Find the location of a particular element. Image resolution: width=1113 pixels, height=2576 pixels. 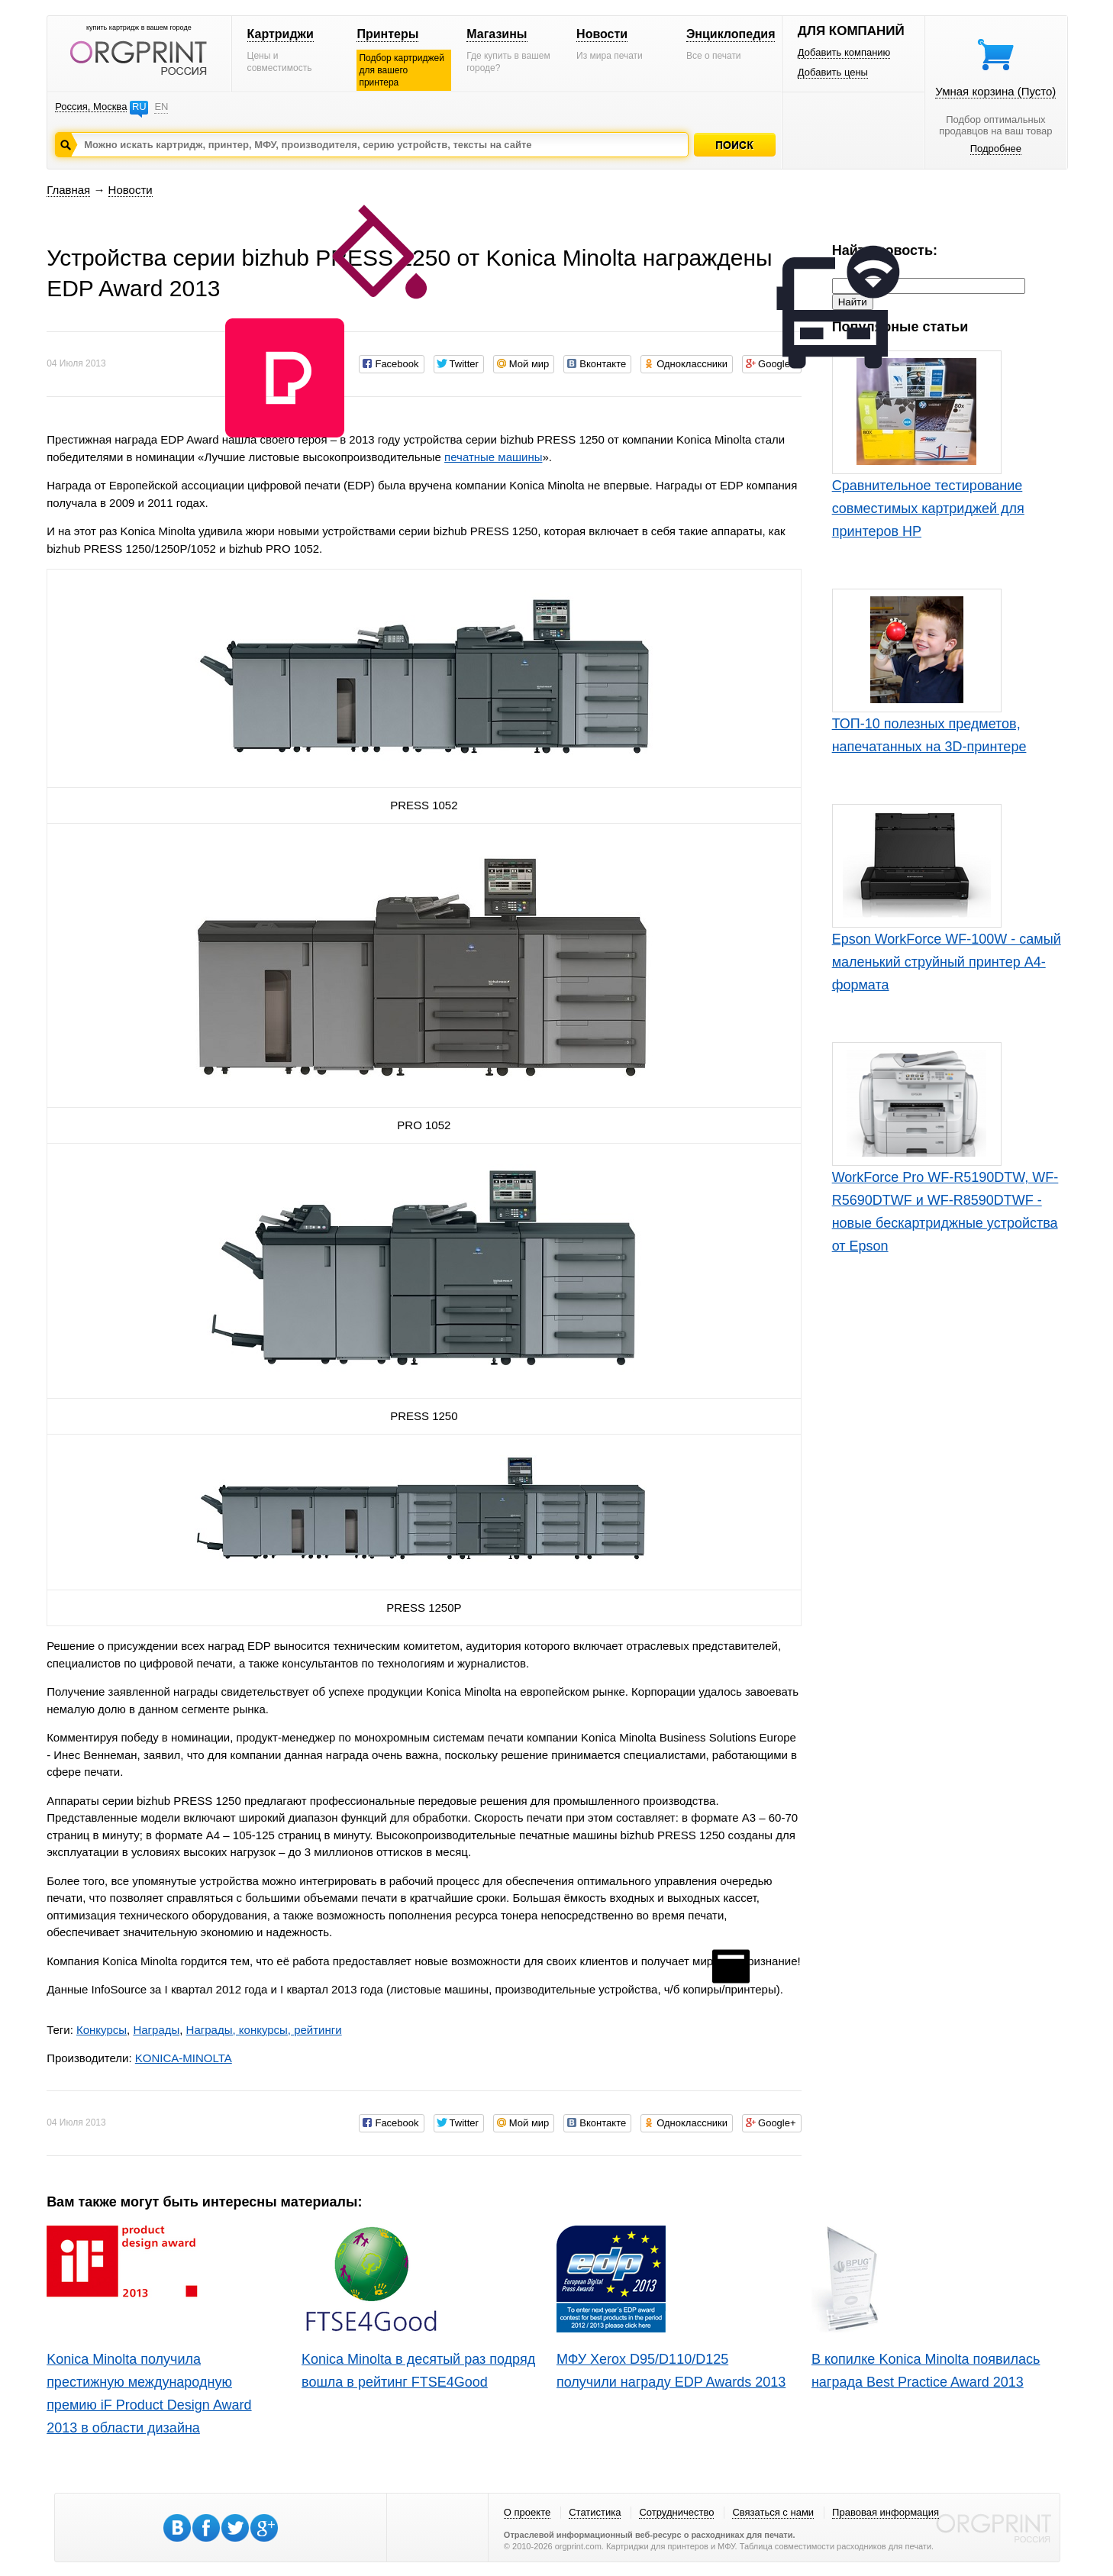

access color fill or paint tool is located at coordinates (377, 251).